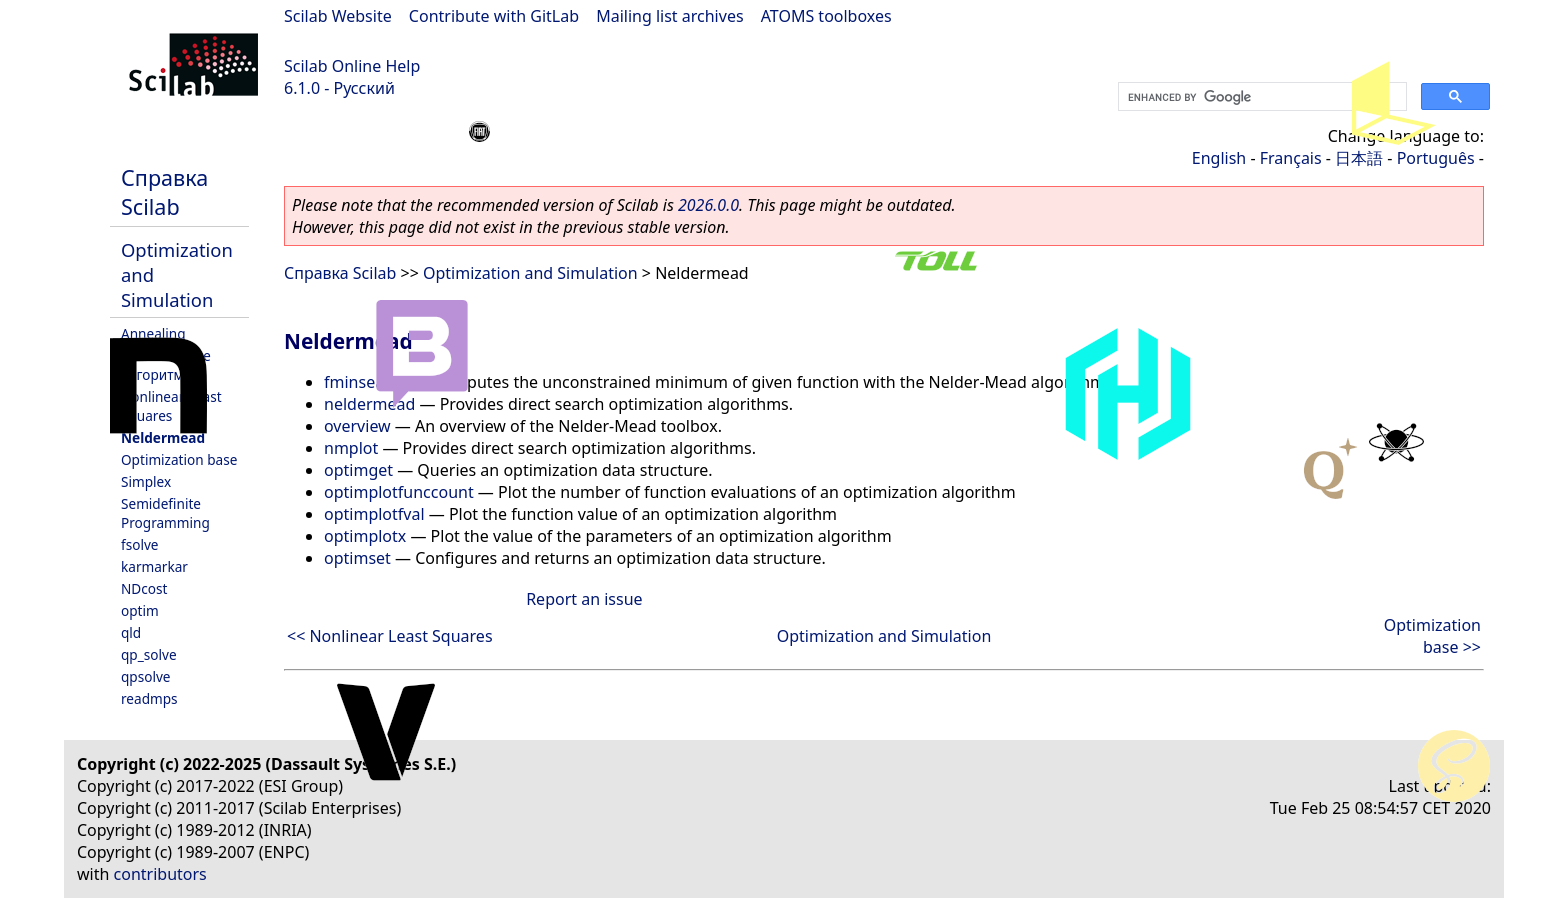 This screenshot has width=1568, height=903. Describe the element at coordinates (936, 261) in the screenshot. I see `toll group logistics company logo` at that location.